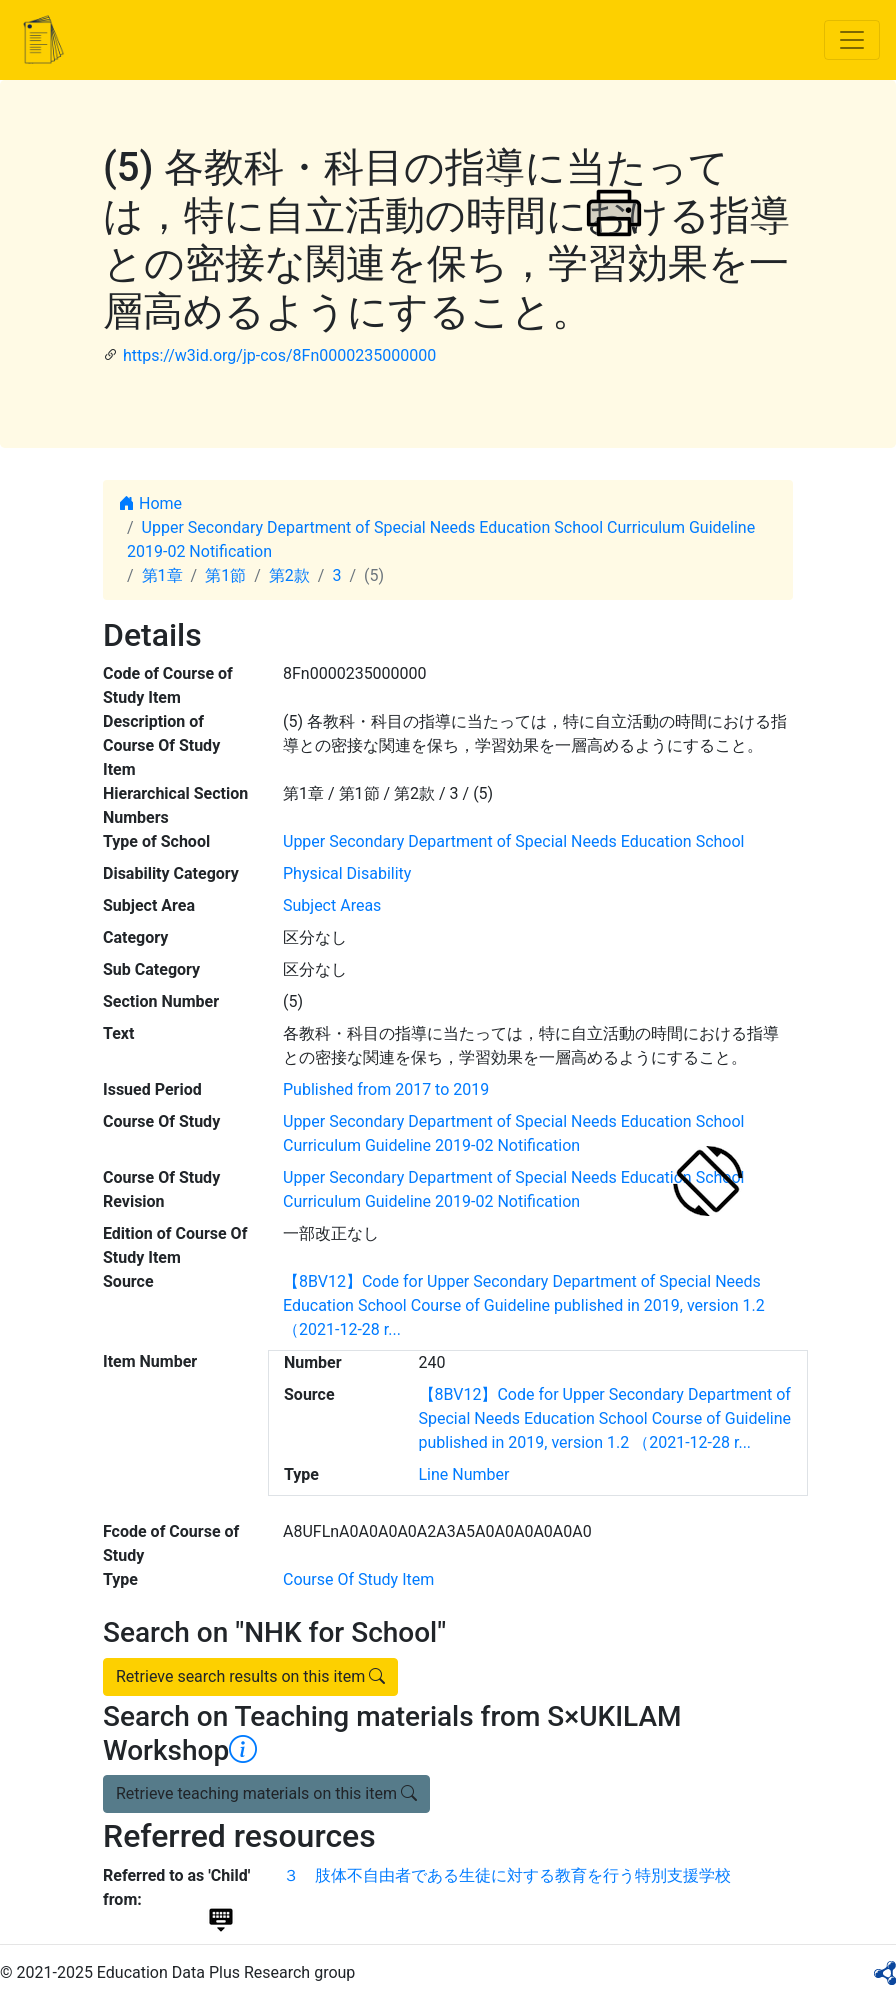  I want to click on rotate screen orientation, so click(708, 1181).